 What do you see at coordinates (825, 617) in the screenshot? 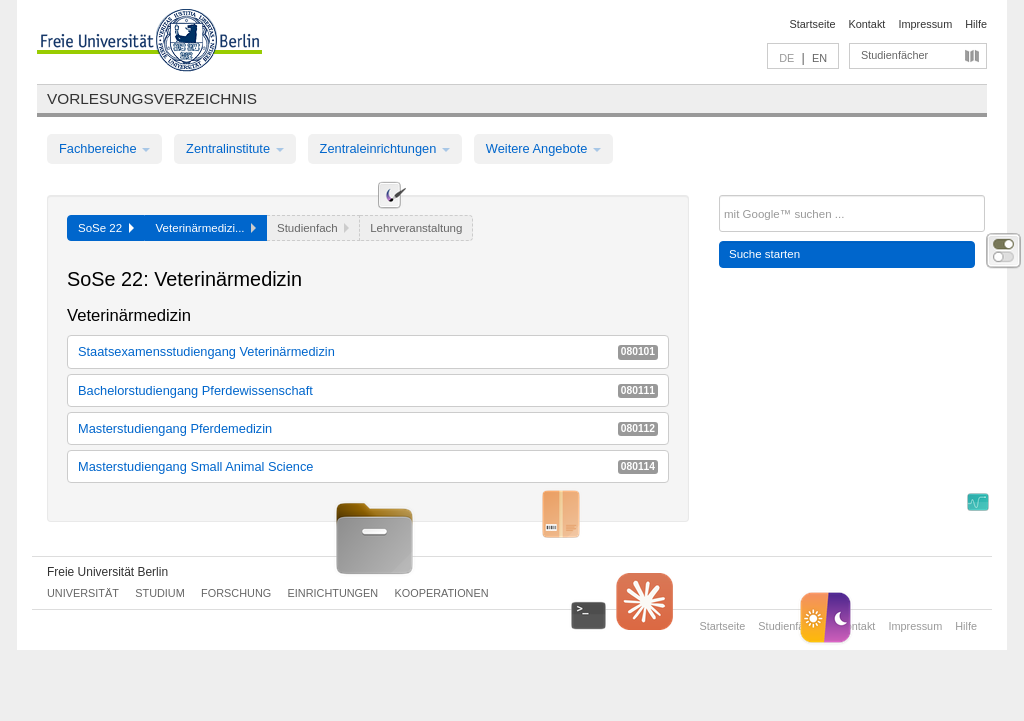
I see `open dynamic wallpaper settings` at bounding box center [825, 617].